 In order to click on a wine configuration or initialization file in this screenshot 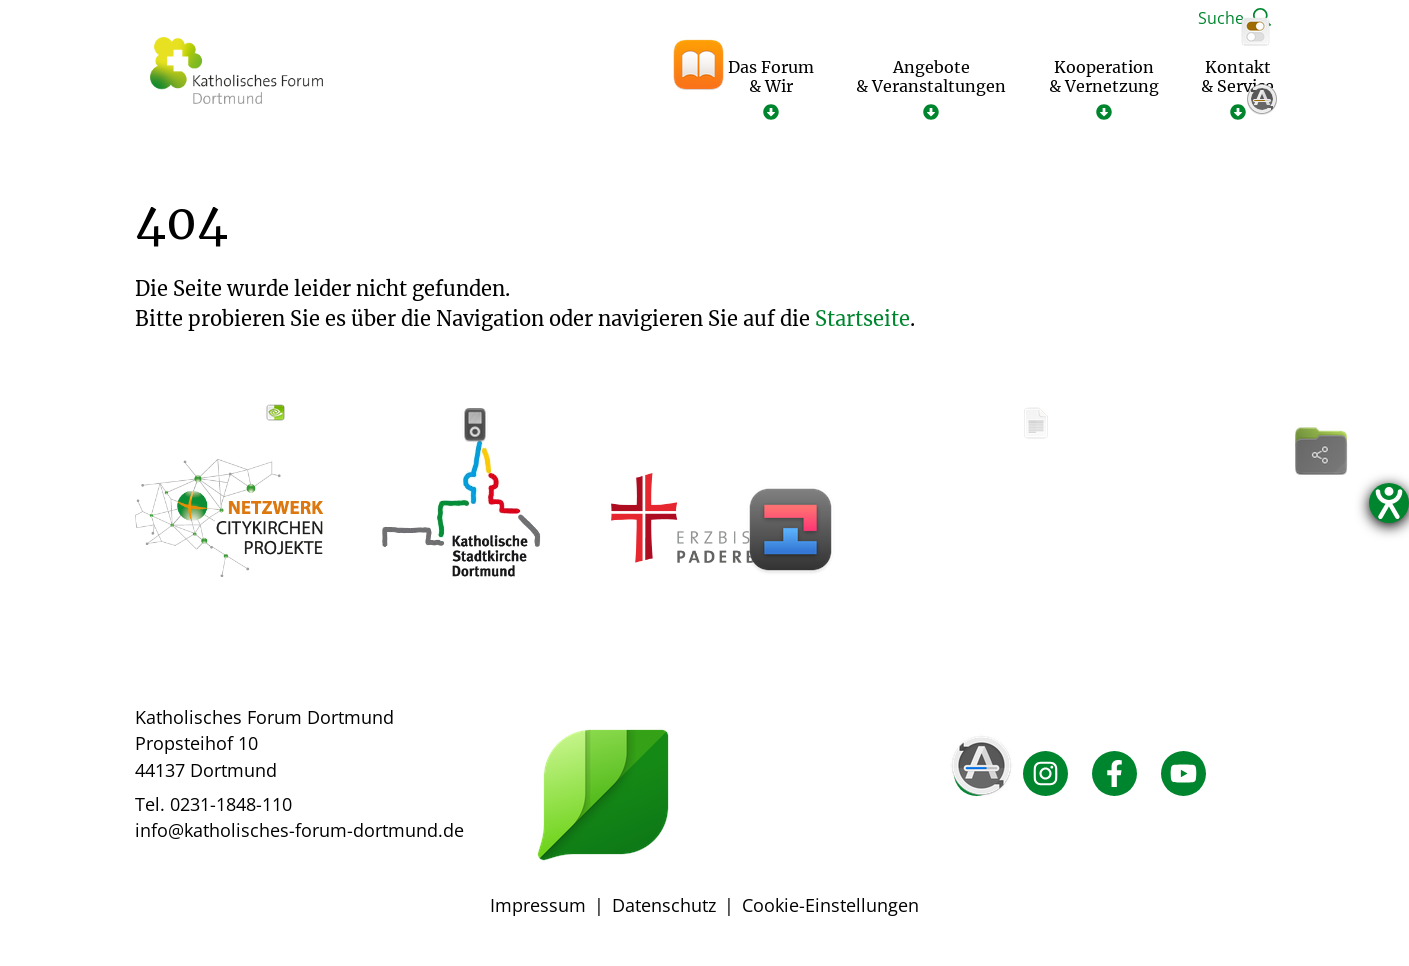, I will do `click(1036, 423)`.